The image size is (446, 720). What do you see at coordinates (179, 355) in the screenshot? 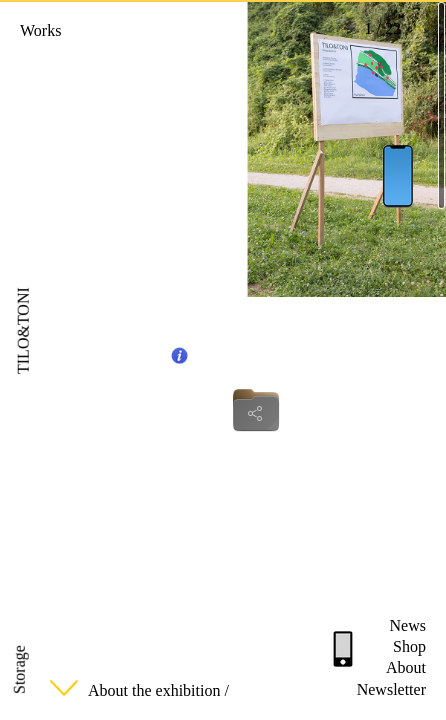
I see `view more information about this item` at bounding box center [179, 355].